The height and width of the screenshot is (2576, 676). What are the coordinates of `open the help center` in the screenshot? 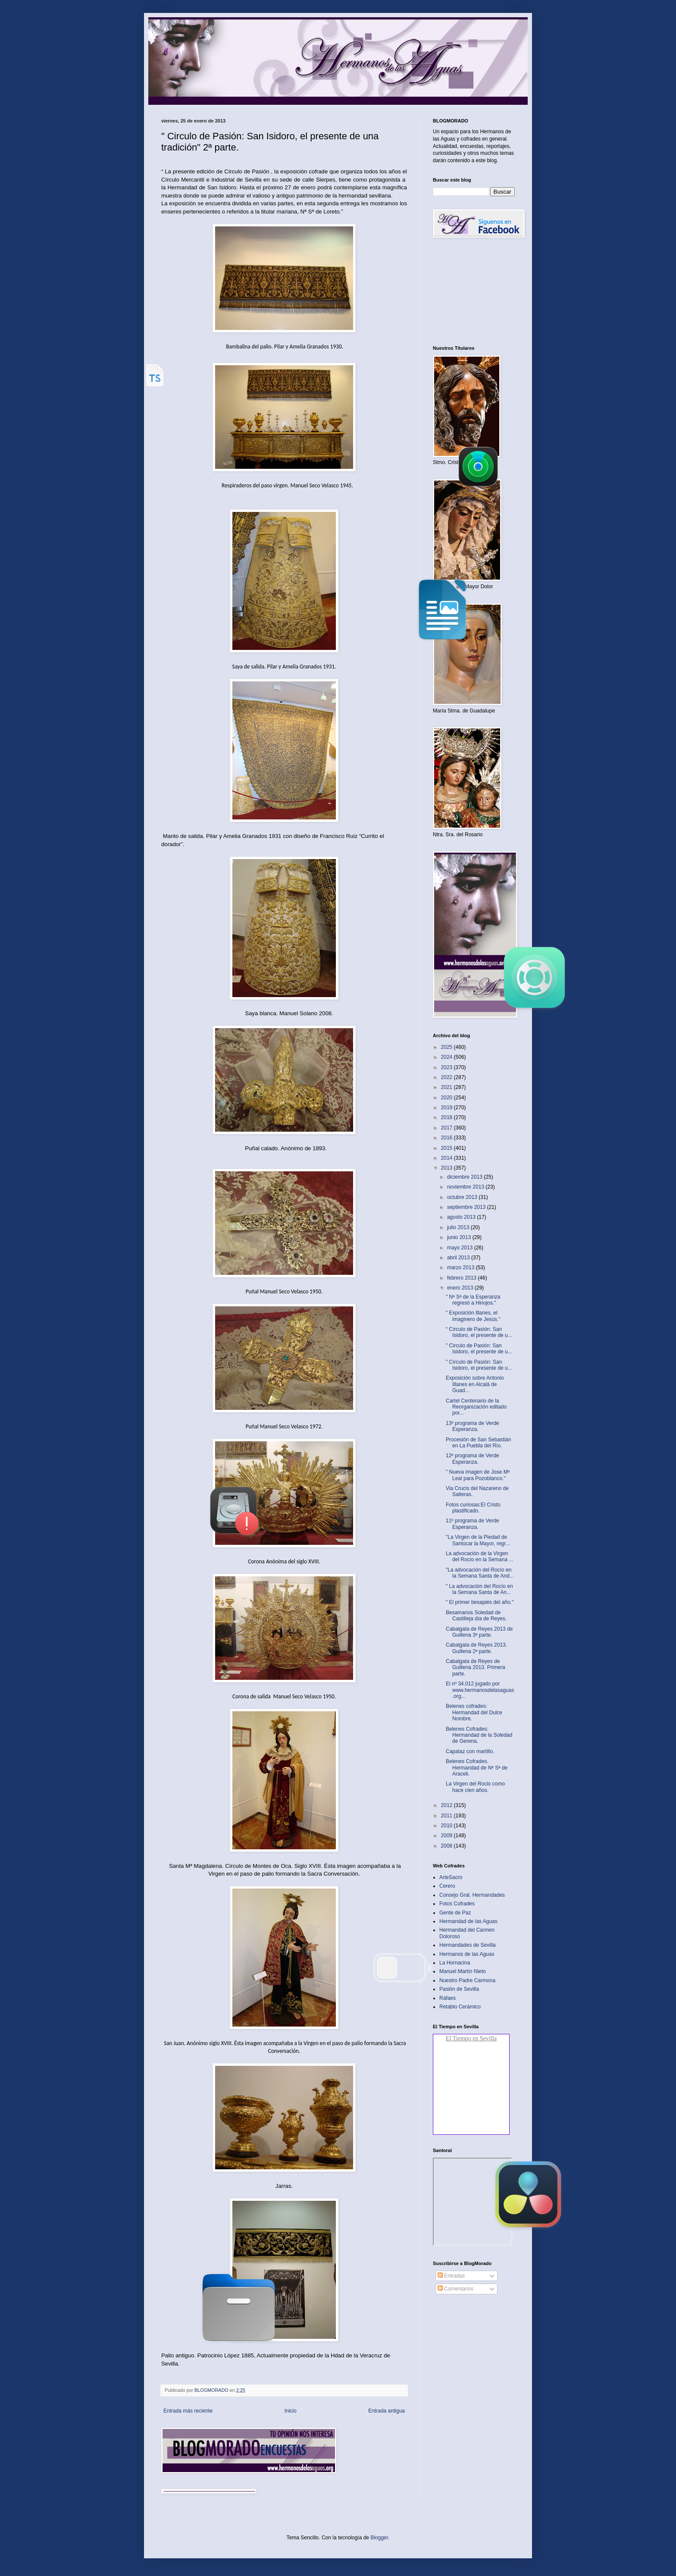 It's located at (534, 977).